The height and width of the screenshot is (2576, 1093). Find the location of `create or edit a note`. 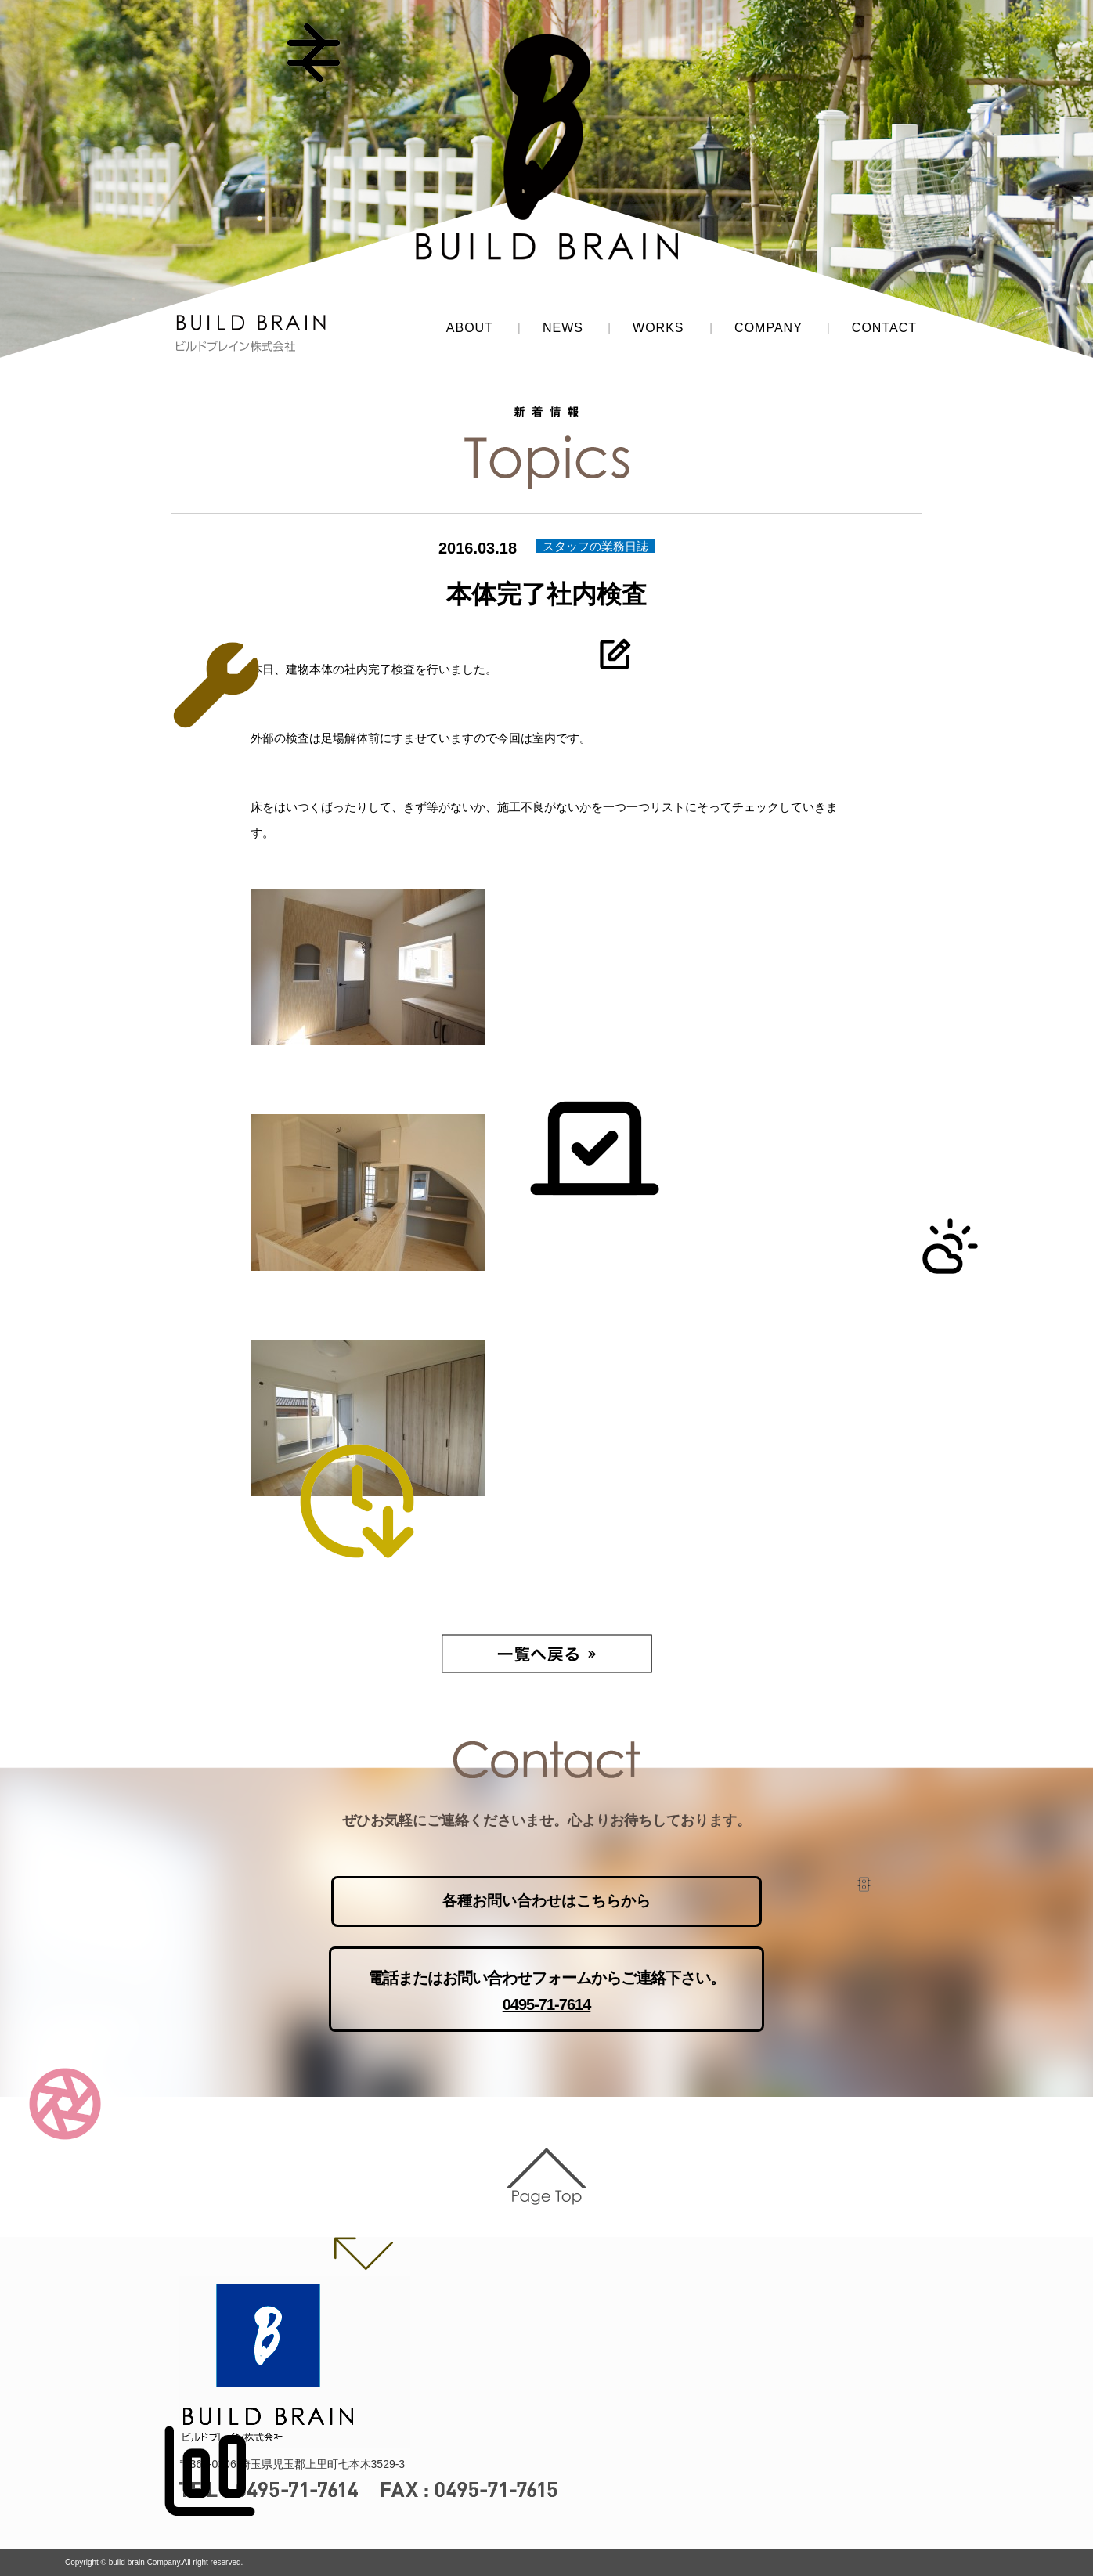

create or edit a note is located at coordinates (615, 655).